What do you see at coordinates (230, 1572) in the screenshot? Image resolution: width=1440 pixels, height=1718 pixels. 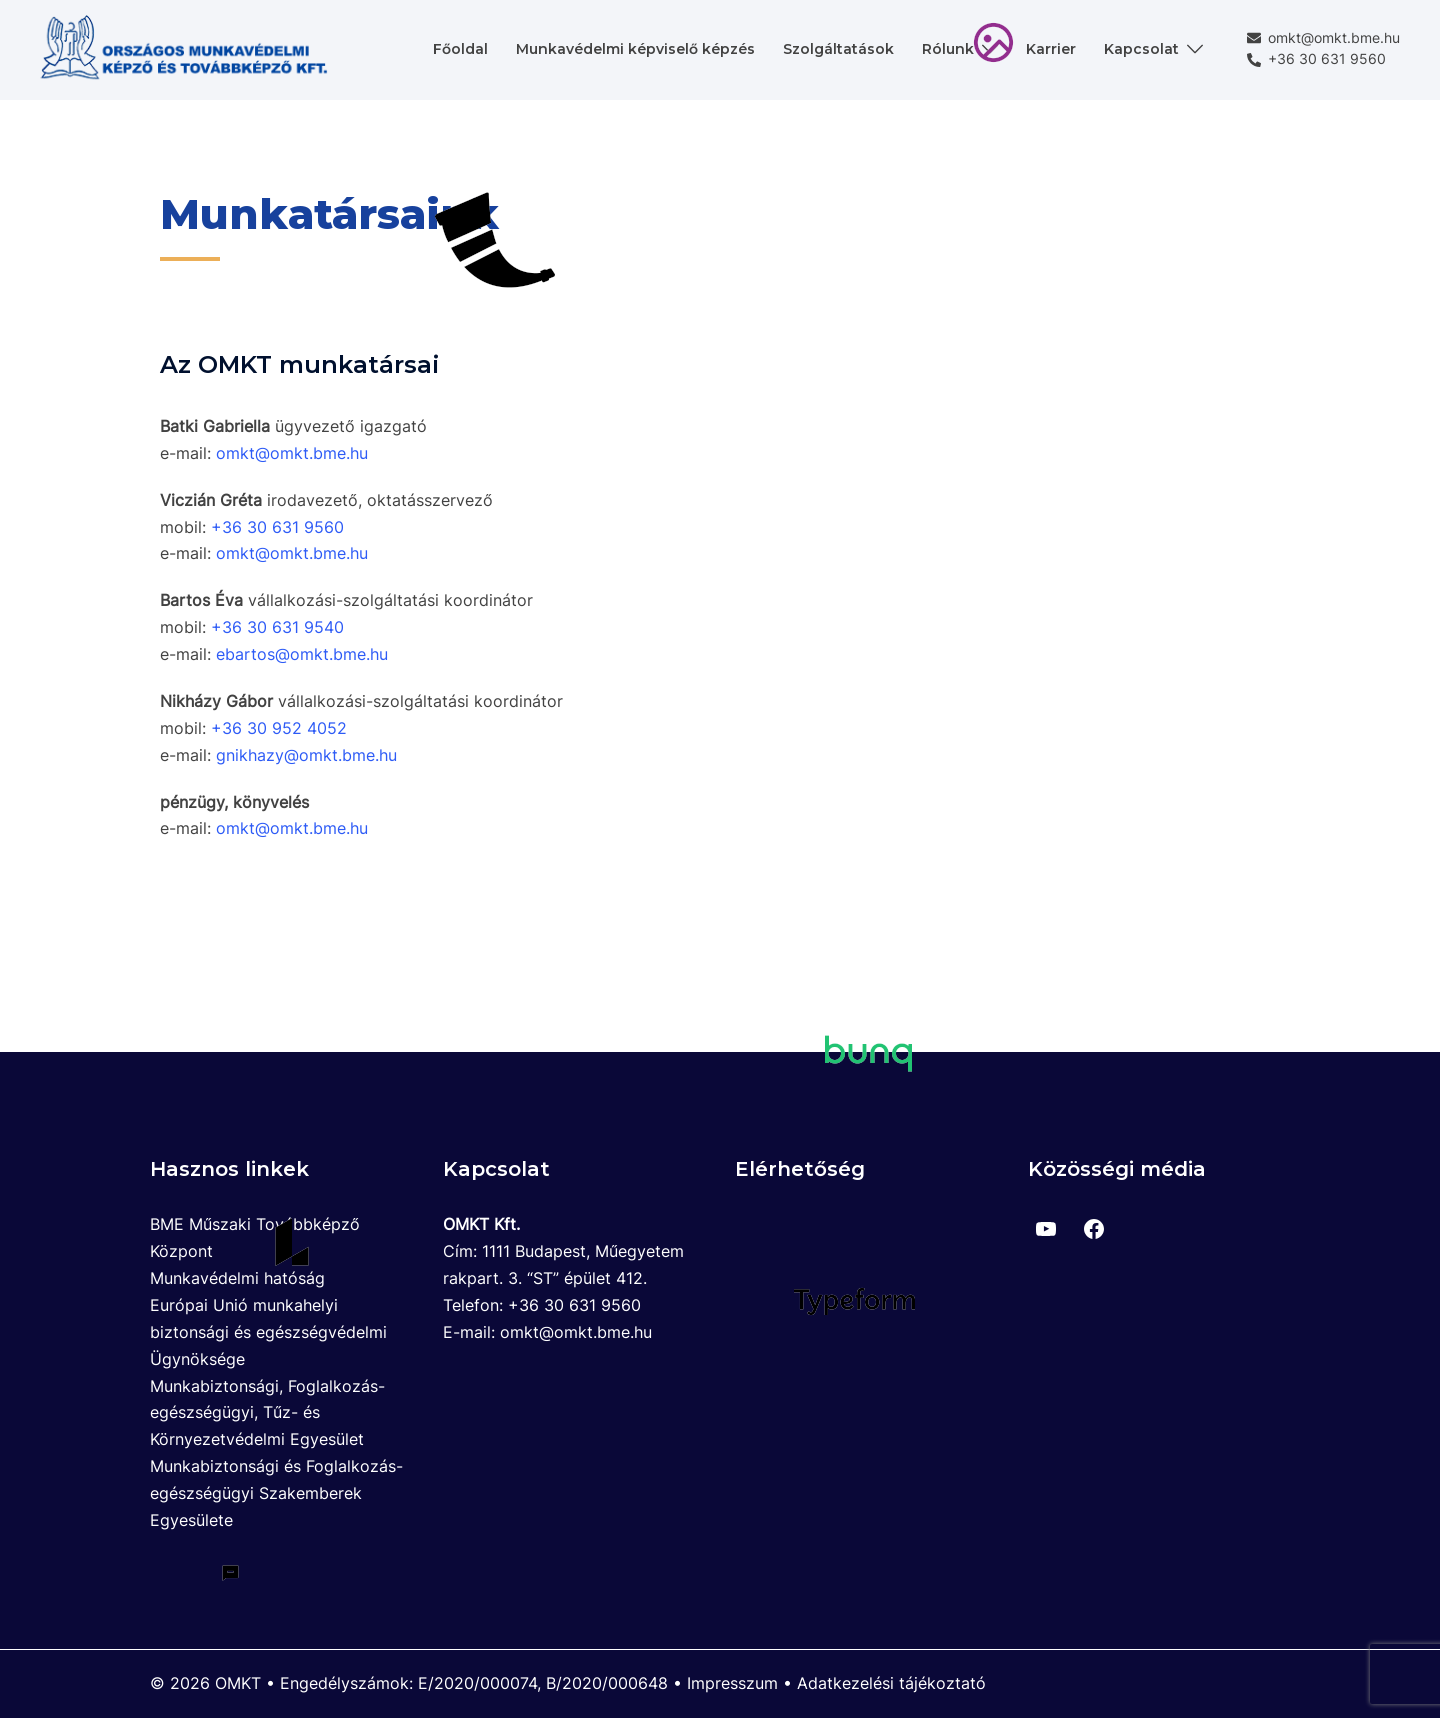 I see `open messaging or chat` at bounding box center [230, 1572].